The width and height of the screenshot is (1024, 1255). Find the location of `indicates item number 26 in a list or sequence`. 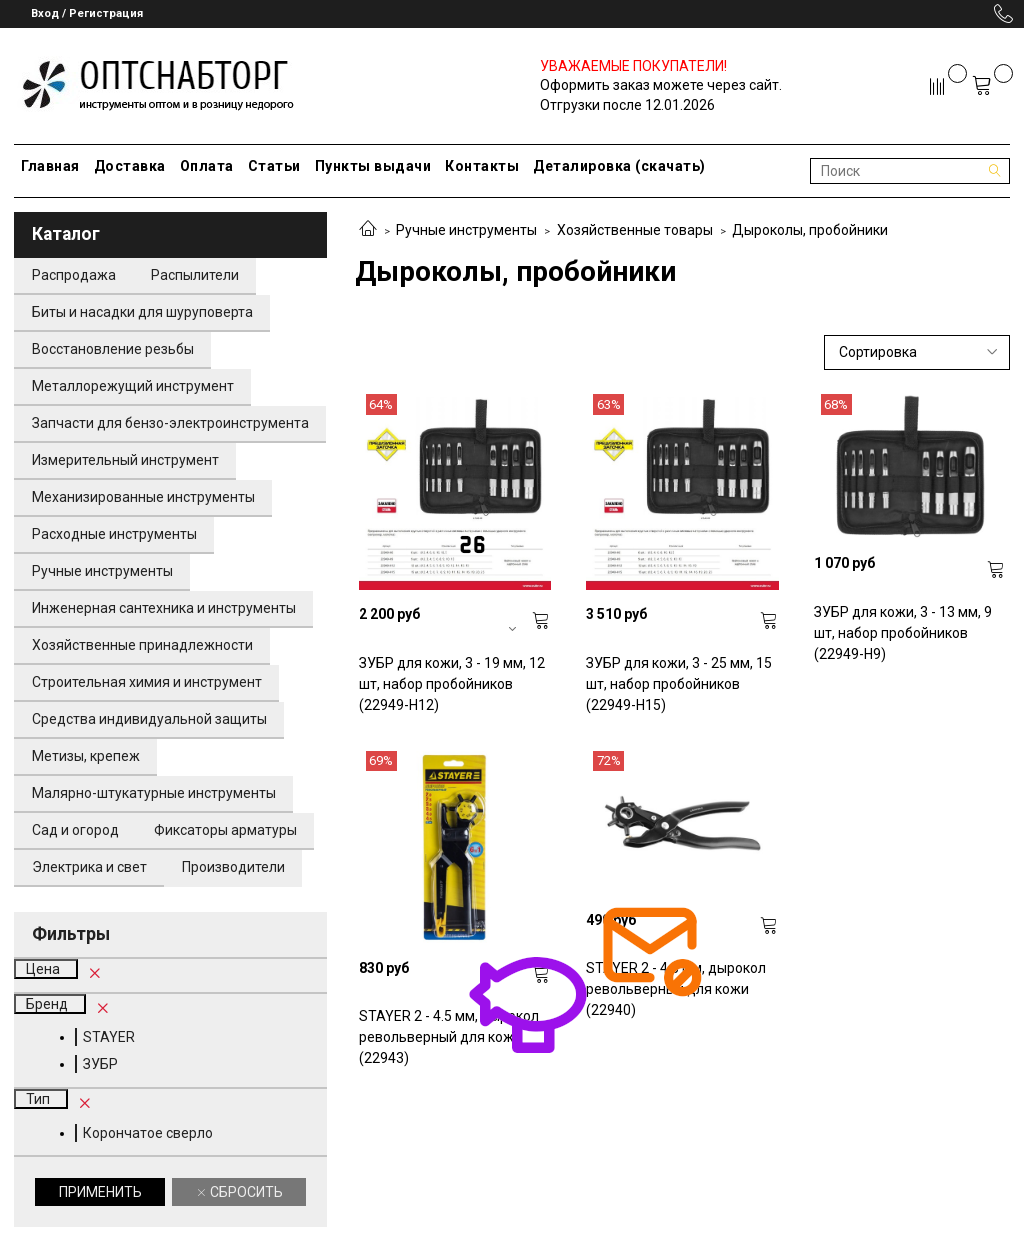

indicates item number 26 in a list or sequence is located at coordinates (472, 544).